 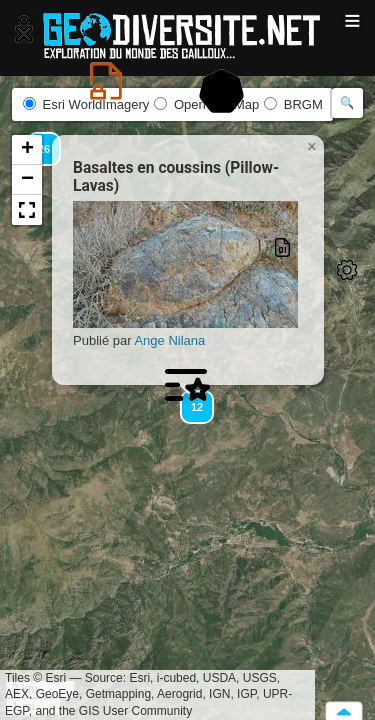 What do you see at coordinates (106, 81) in the screenshot?
I see `access a password-protected file` at bounding box center [106, 81].